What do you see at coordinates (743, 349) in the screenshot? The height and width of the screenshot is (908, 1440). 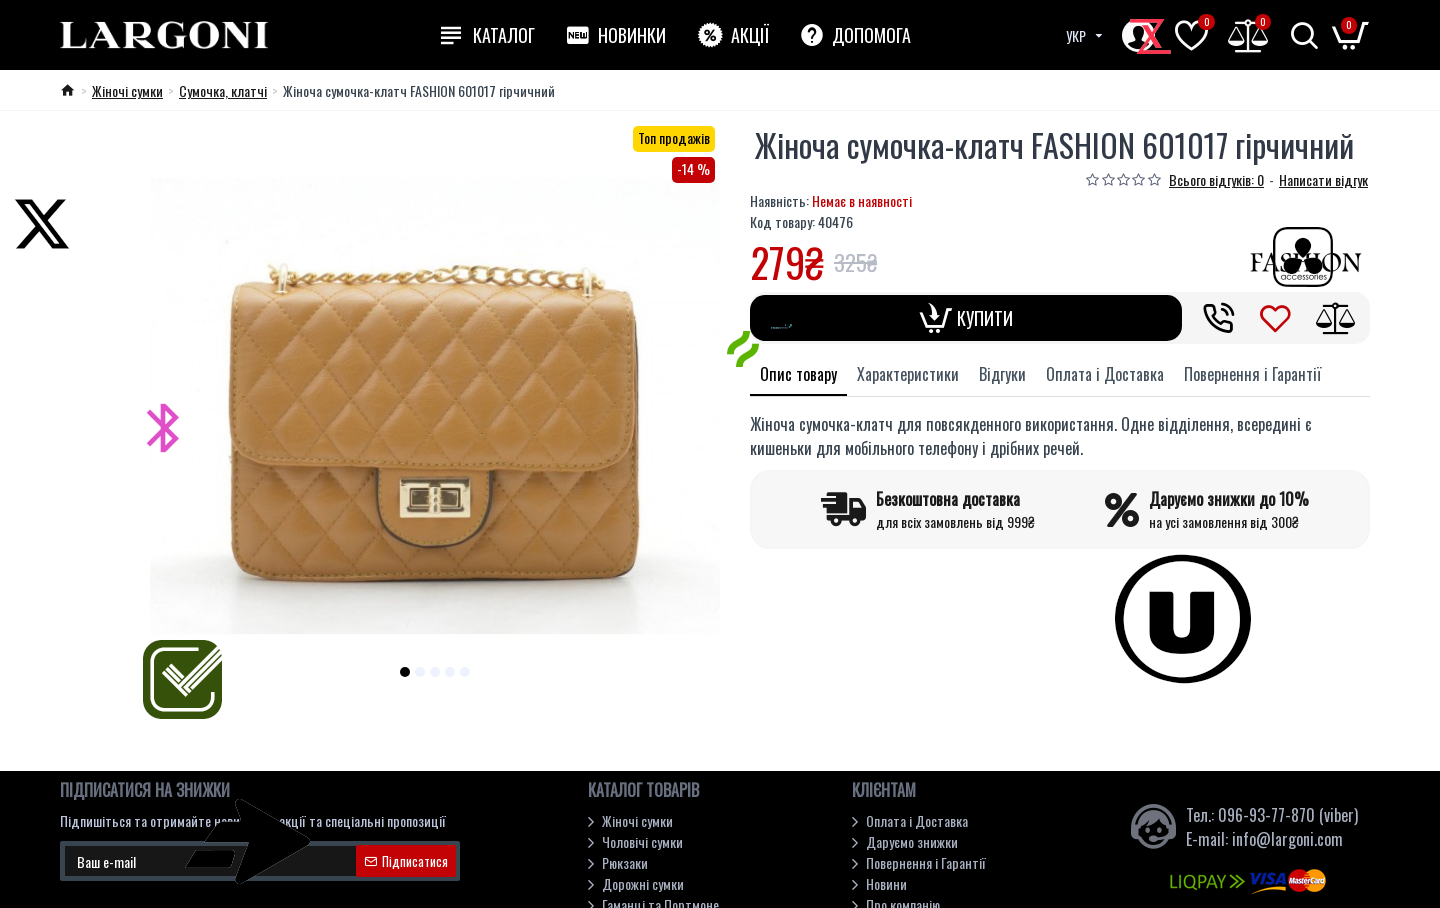 I see `hotjar analytics and feedback tool logo` at bounding box center [743, 349].